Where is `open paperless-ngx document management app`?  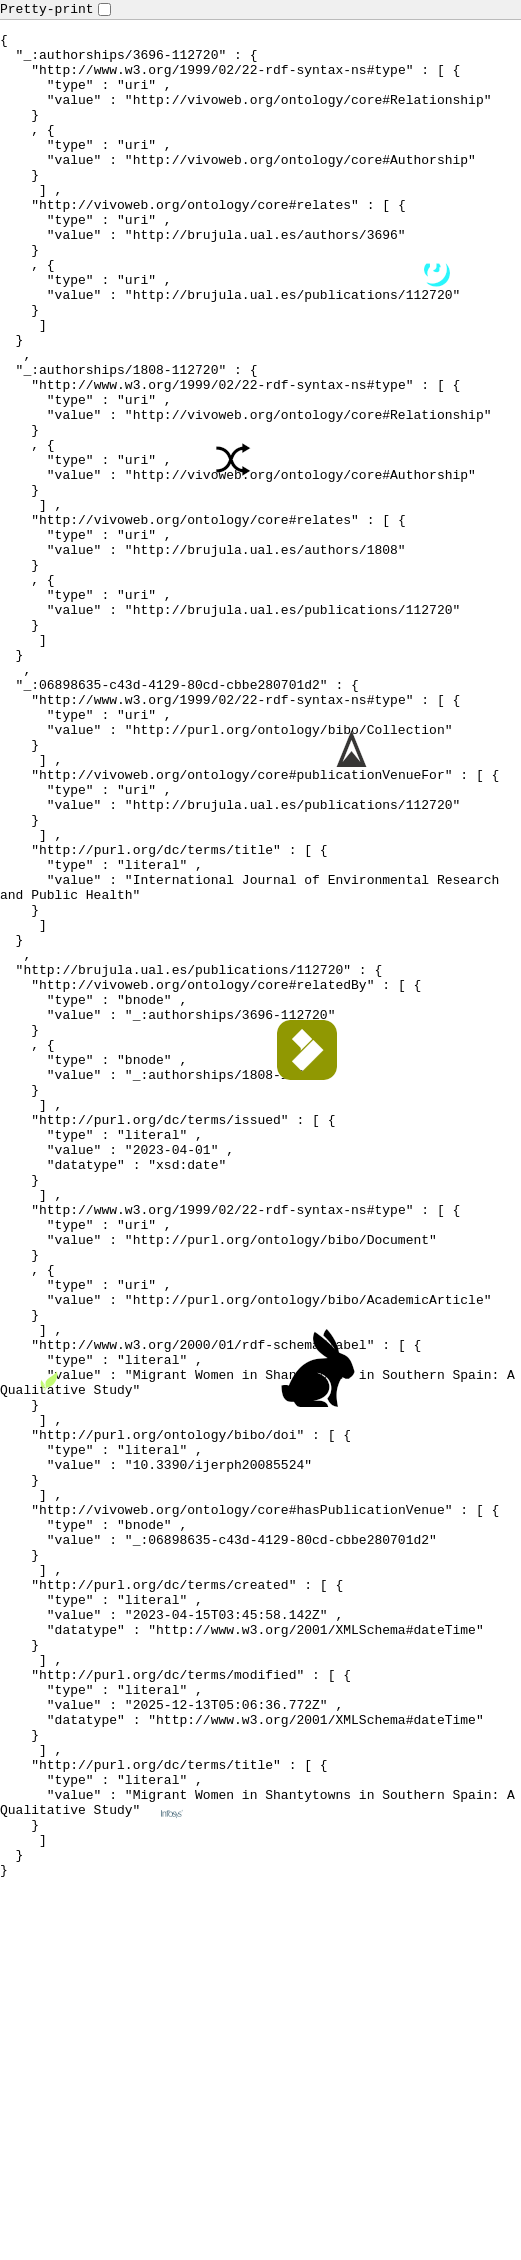
open paperless-ngx document management app is located at coordinates (49, 1381).